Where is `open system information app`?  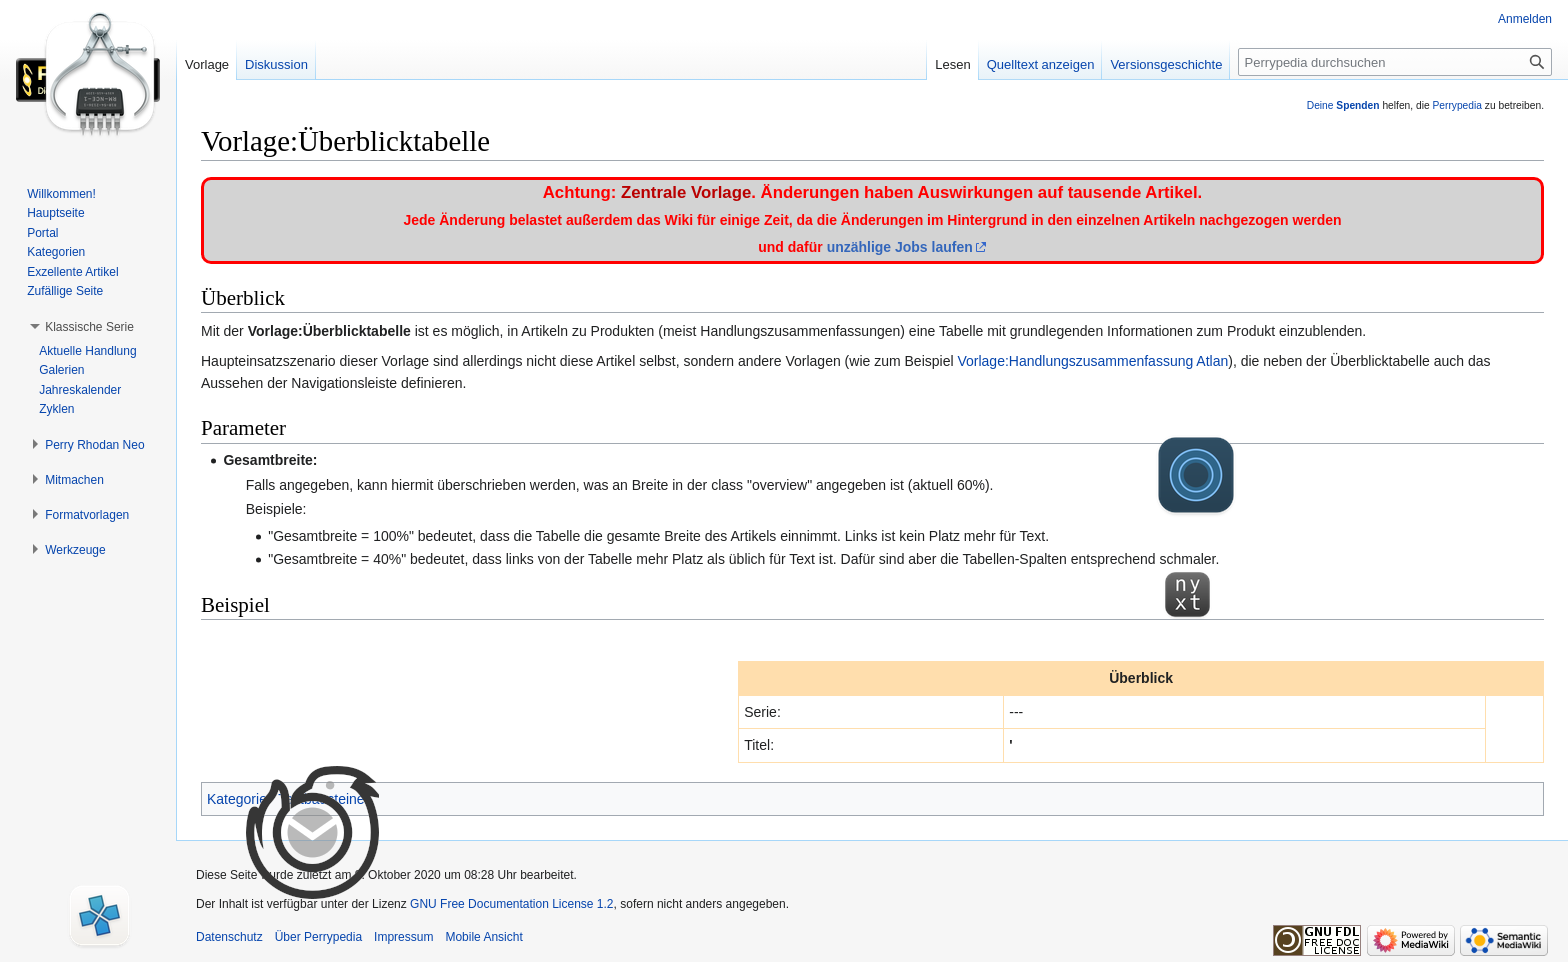
open system information app is located at coordinates (100, 76).